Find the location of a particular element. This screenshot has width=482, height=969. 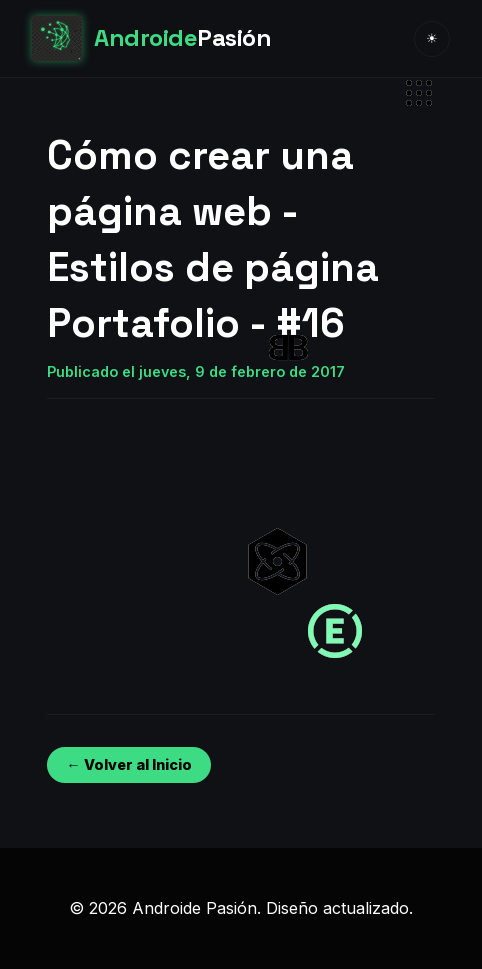

open the Expensify app is located at coordinates (335, 631).